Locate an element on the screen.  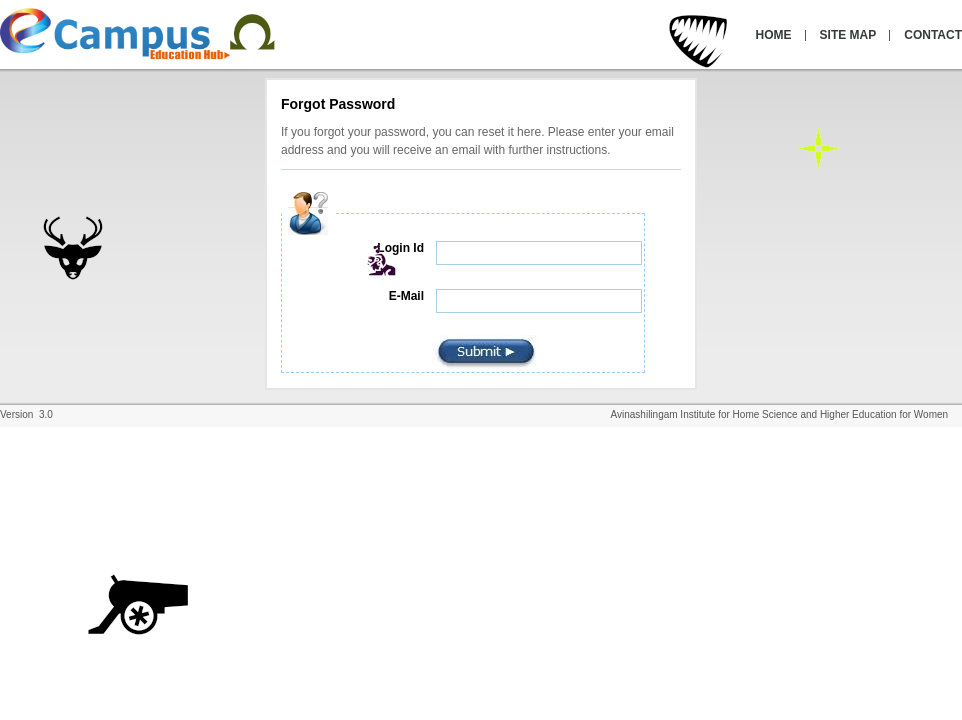
strength tarot card icon is located at coordinates (380, 260).